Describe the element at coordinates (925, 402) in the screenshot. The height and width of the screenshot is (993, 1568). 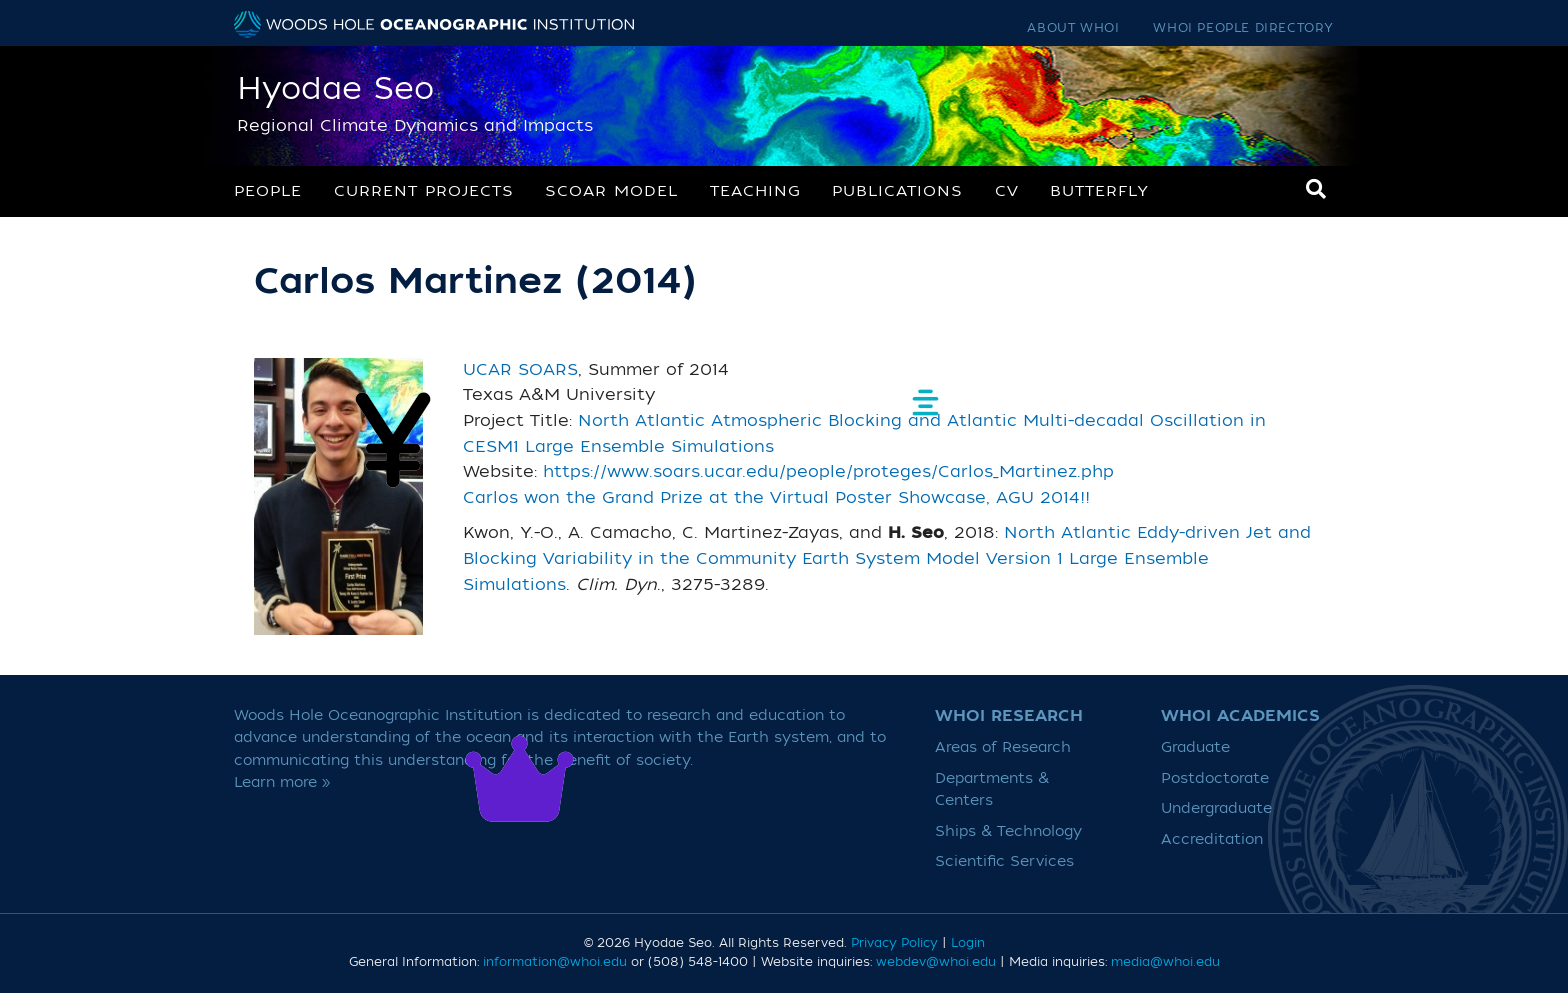
I see `center align text` at that location.